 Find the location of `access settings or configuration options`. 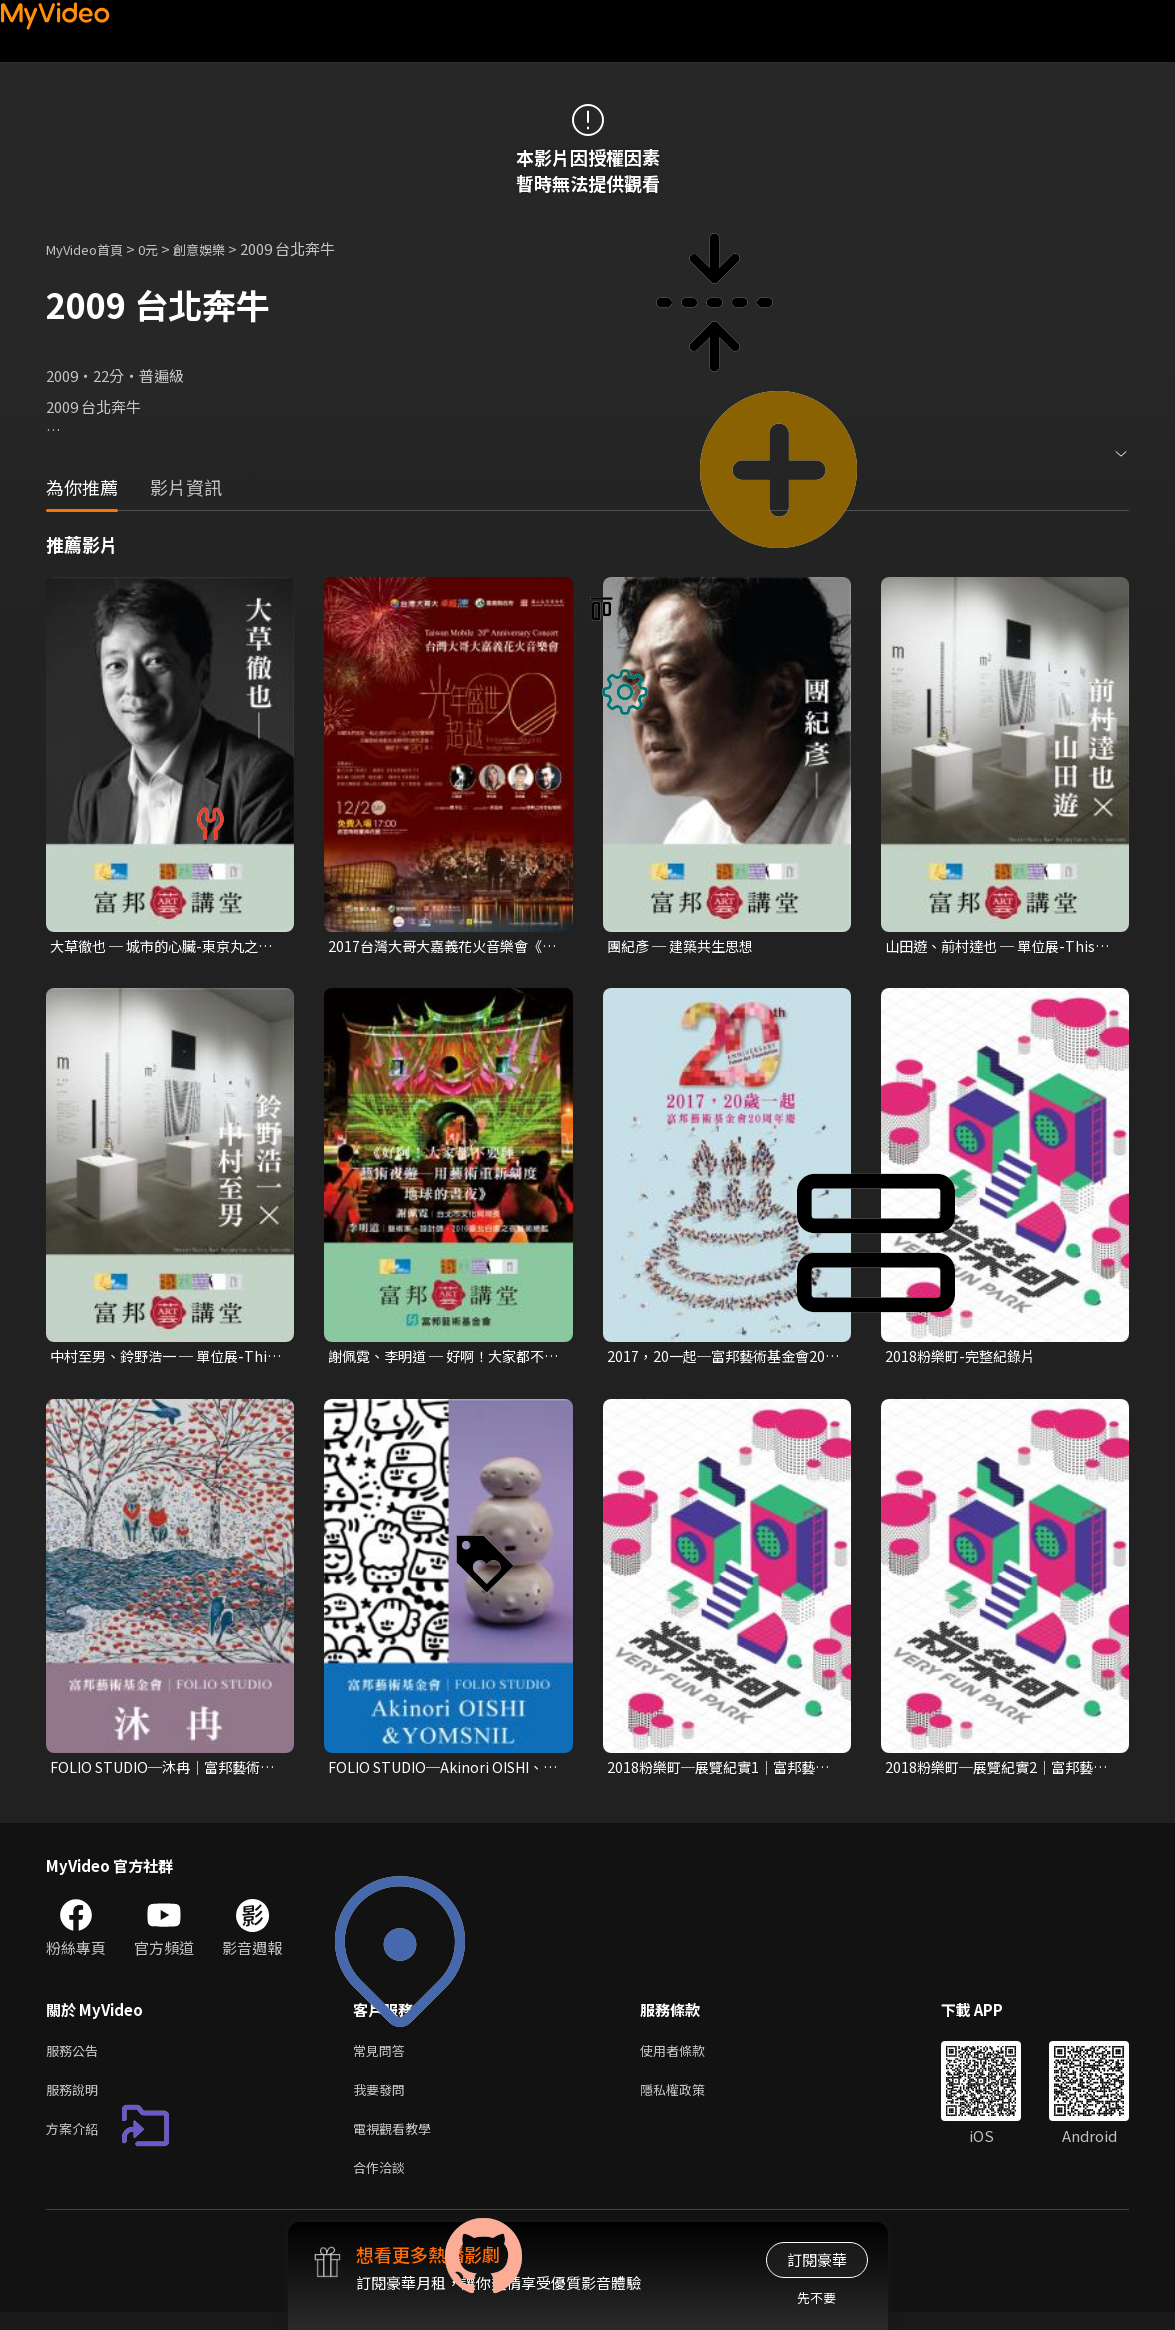

access settings or configuration options is located at coordinates (210, 823).